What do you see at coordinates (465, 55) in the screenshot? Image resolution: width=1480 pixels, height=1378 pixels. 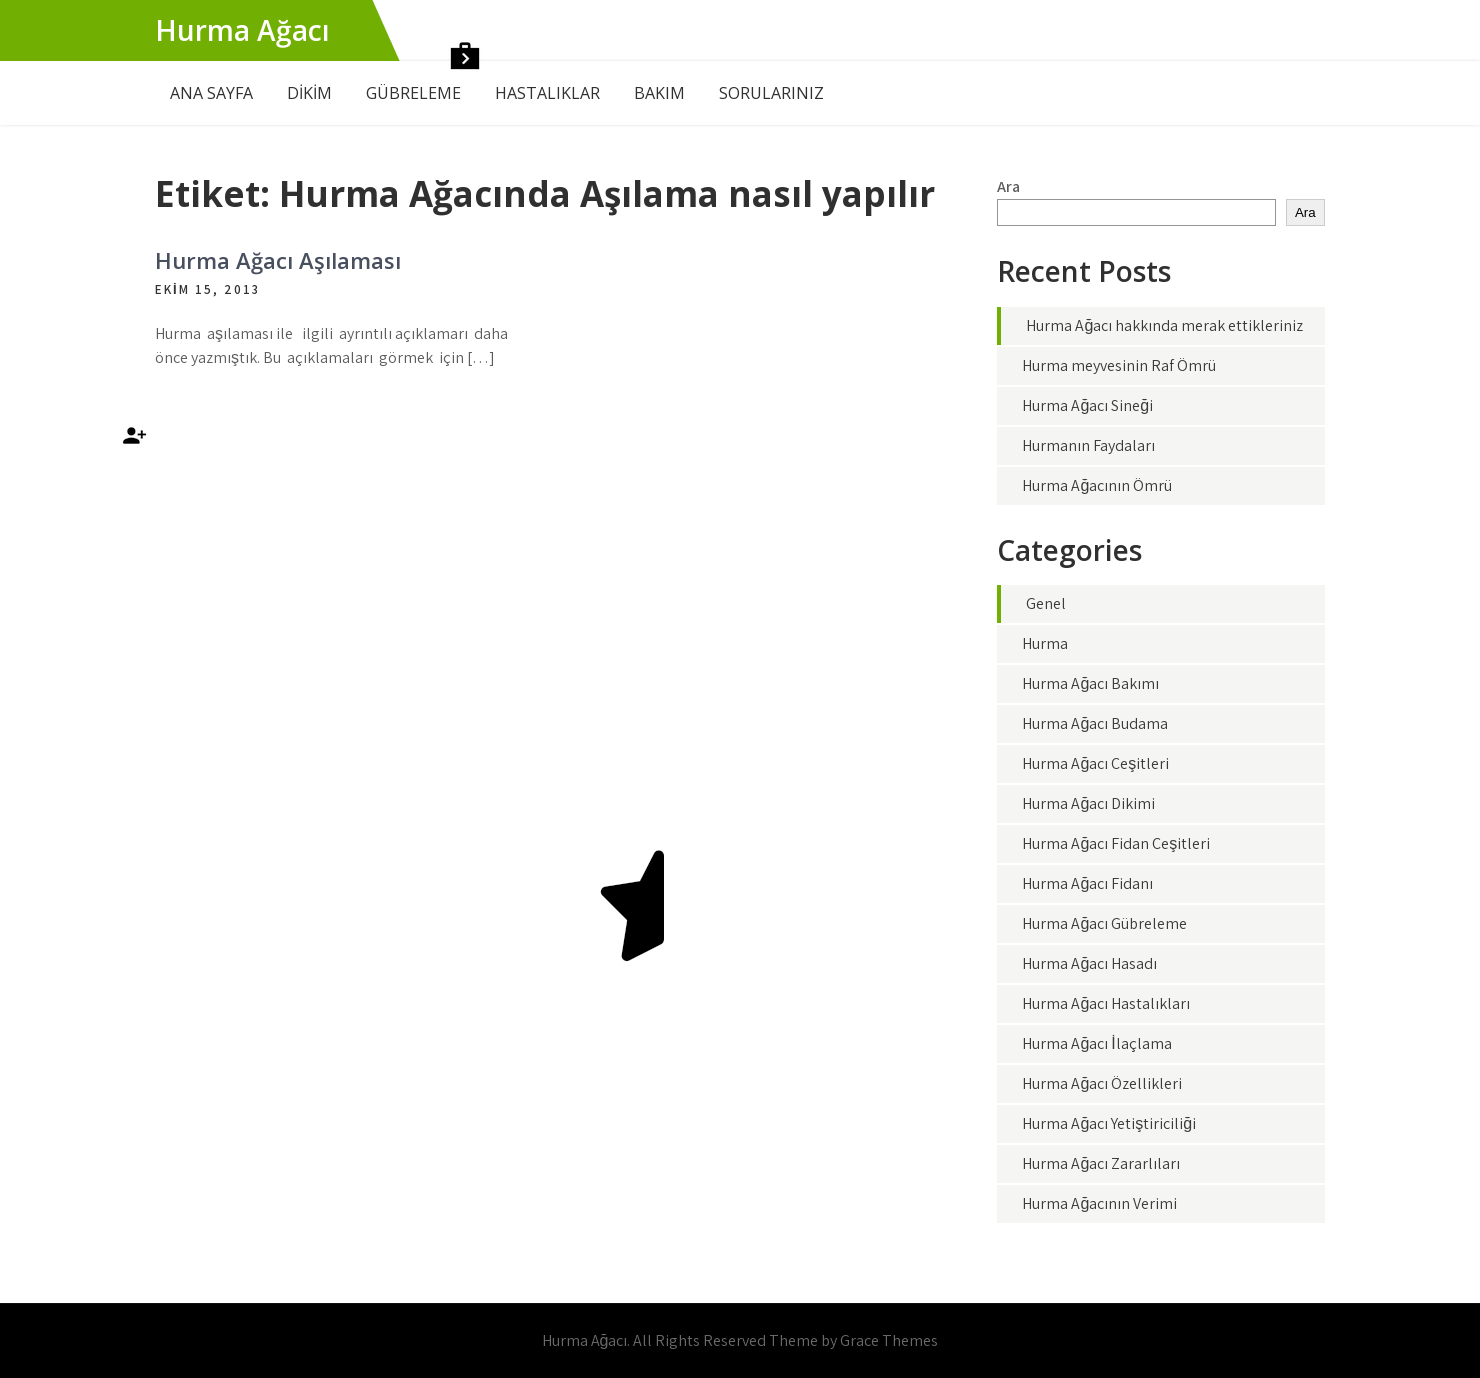 I see `snooze or defer task to next week` at bounding box center [465, 55].